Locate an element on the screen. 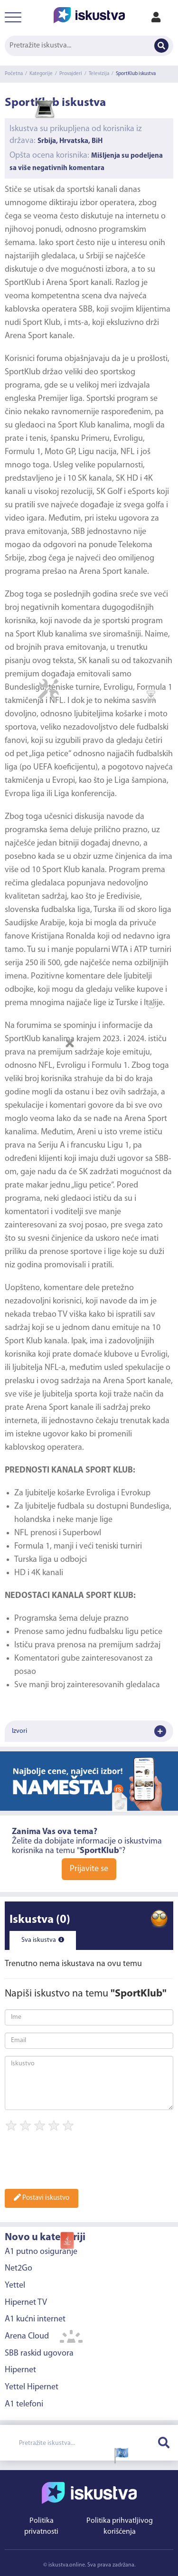 This screenshot has height=2576, width=178. save document to a new location is located at coordinates (151, 696).